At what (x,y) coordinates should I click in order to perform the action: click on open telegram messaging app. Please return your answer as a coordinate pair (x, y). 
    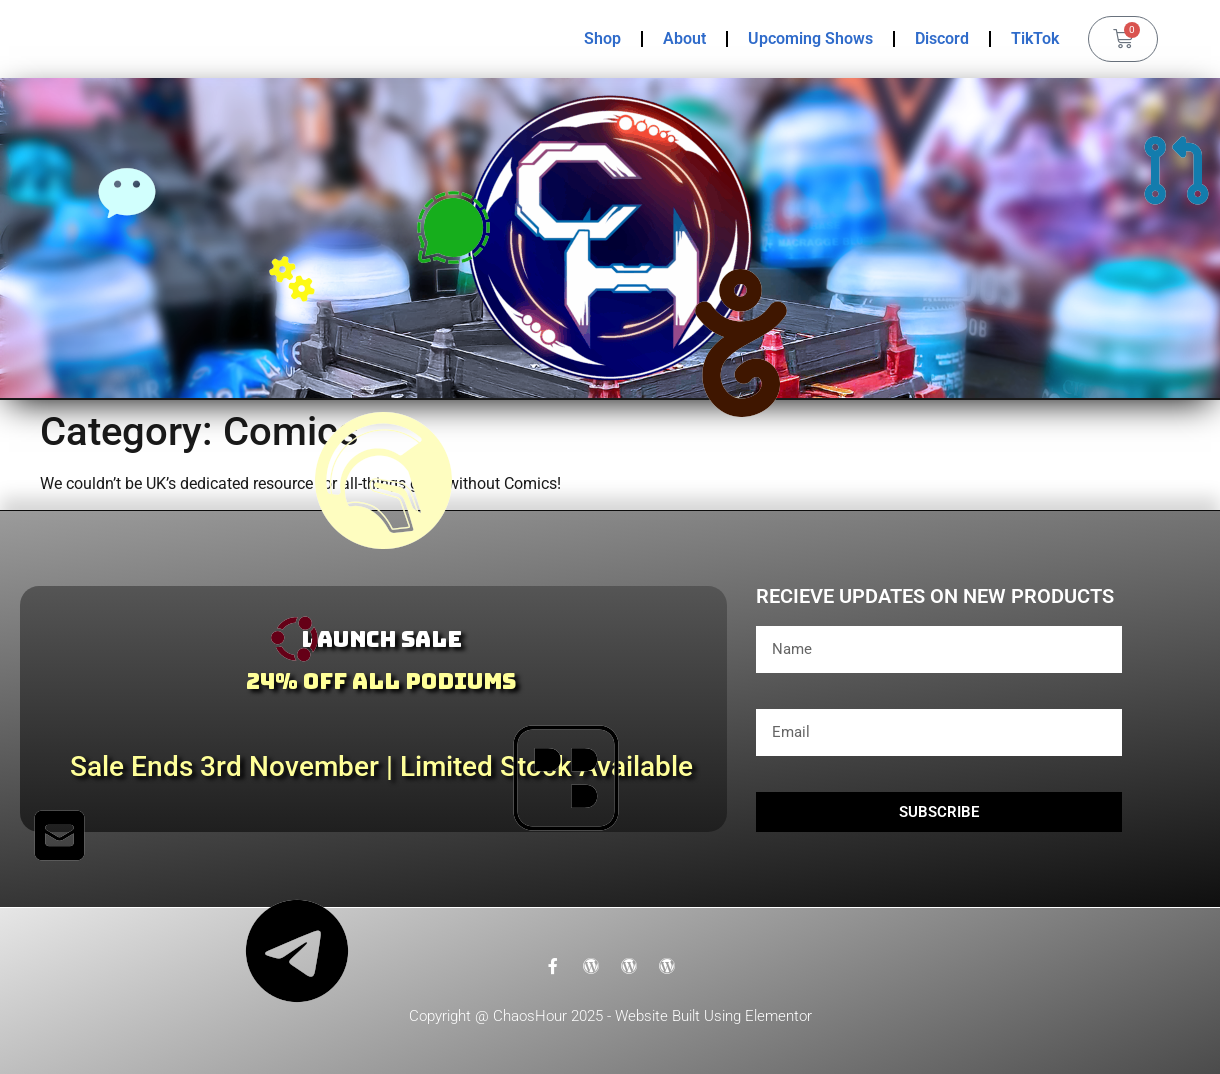
    Looking at the image, I should click on (297, 951).